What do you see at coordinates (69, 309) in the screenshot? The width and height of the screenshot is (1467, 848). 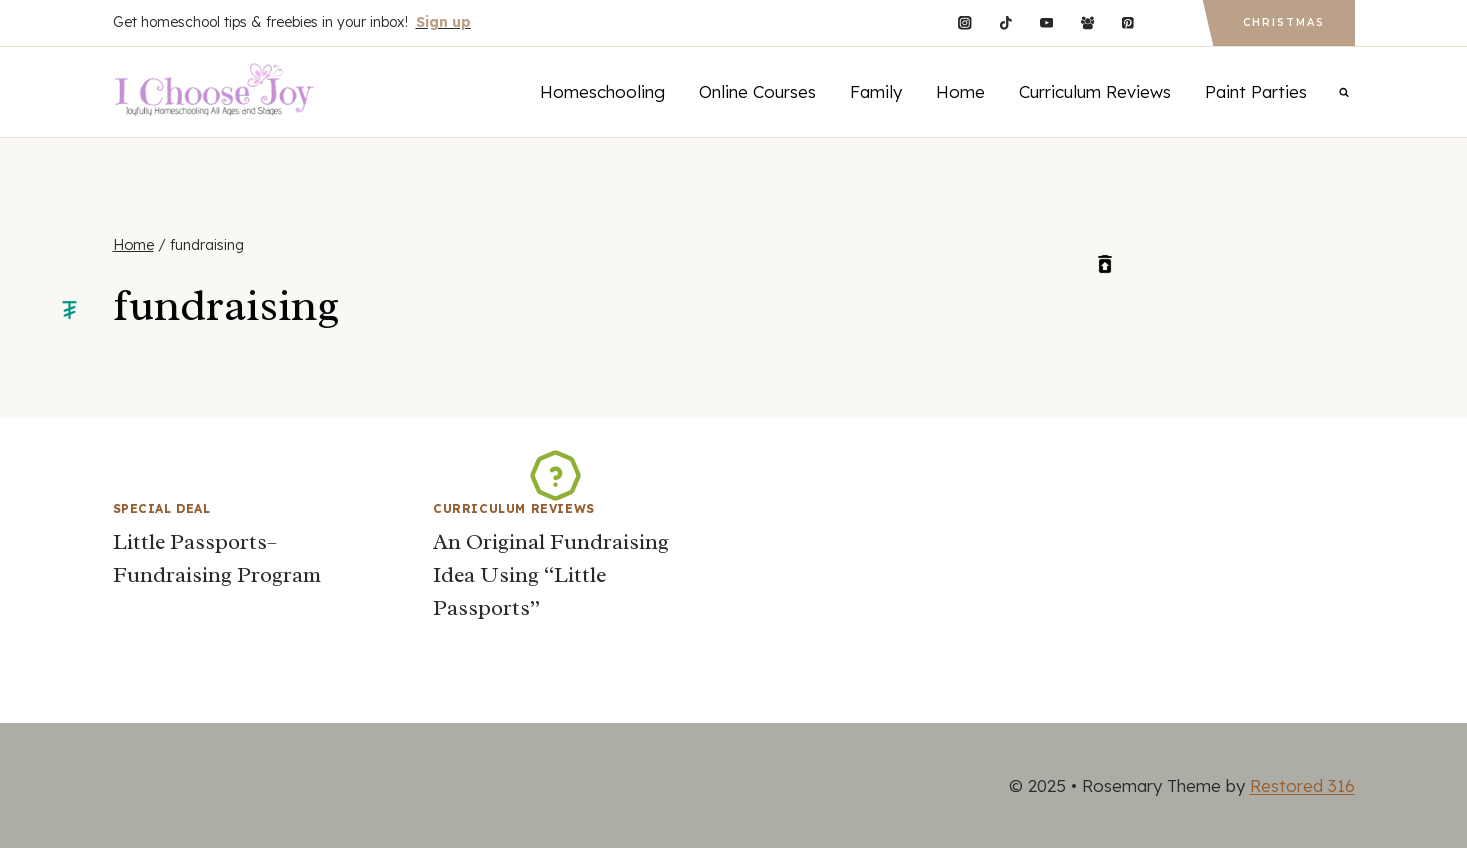 I see `tugrik currency symbol for mongolian payments` at bounding box center [69, 309].